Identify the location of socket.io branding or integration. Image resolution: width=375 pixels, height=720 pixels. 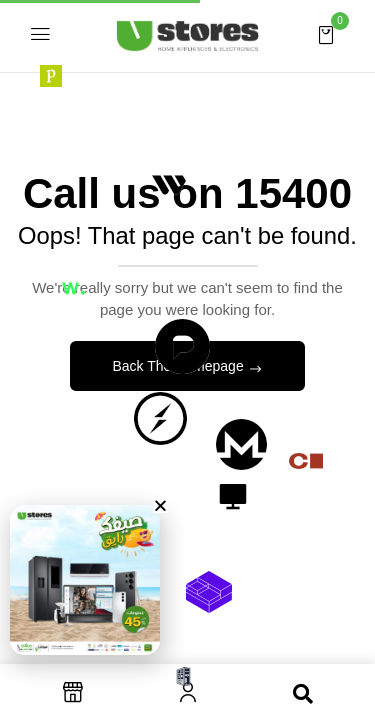
(160, 418).